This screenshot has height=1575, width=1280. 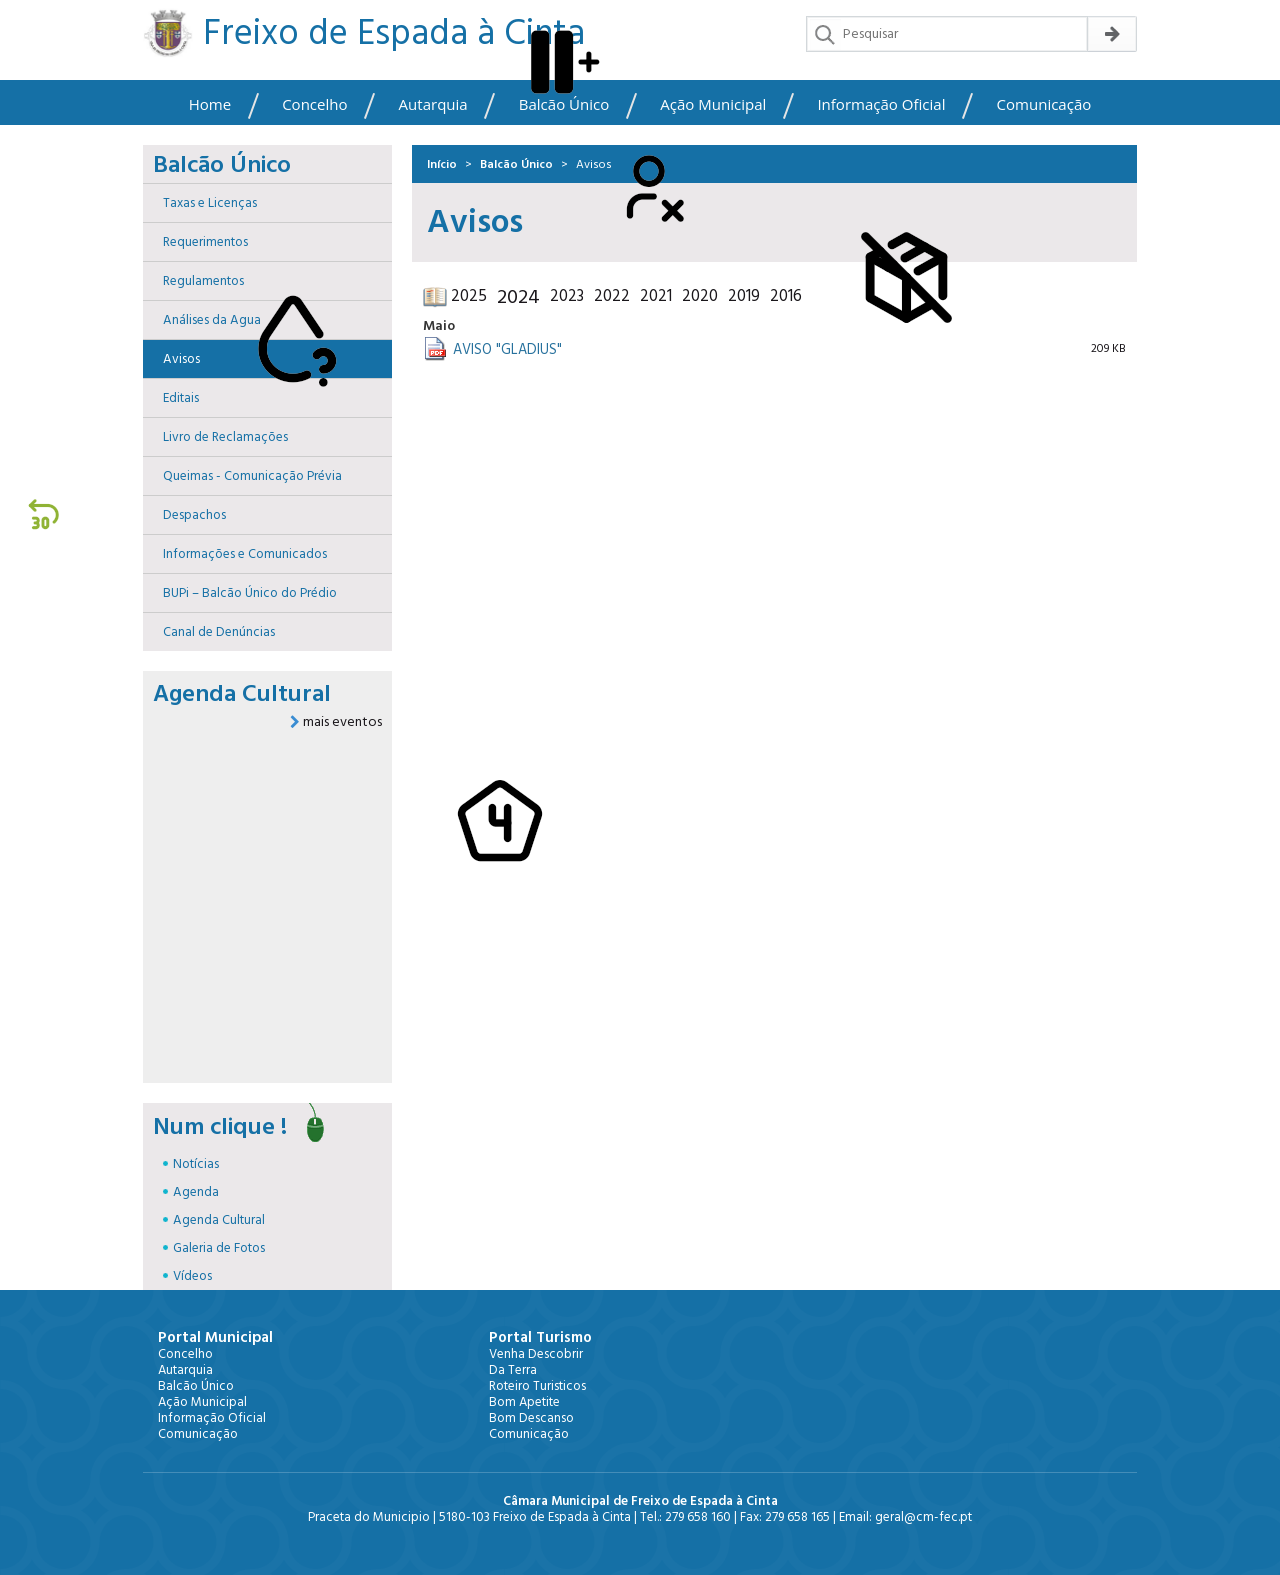 What do you see at coordinates (293, 339) in the screenshot?
I see `check water quality or status` at bounding box center [293, 339].